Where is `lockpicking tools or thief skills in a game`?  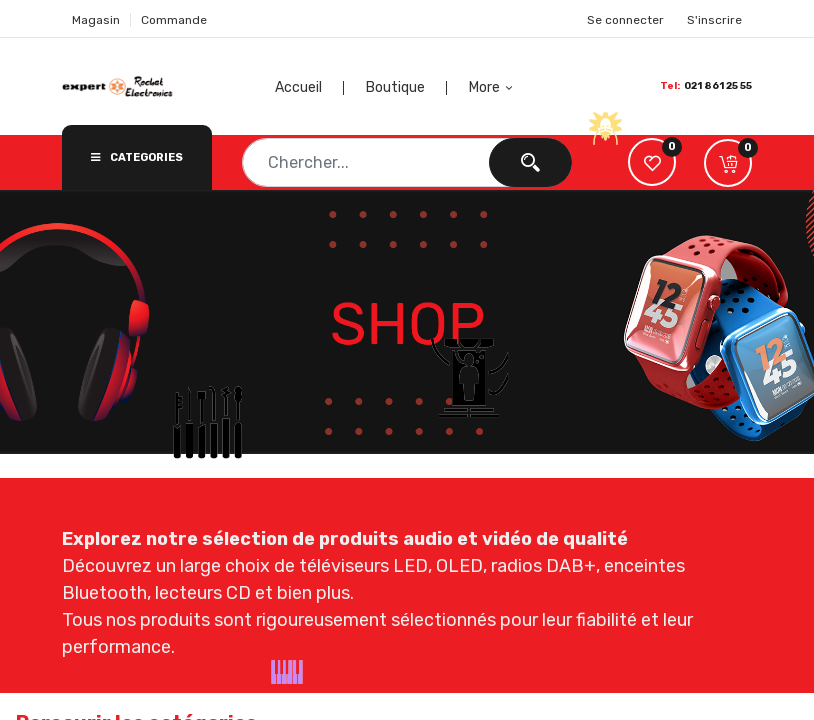
lockpicking tools or thief skills in a game is located at coordinates (209, 422).